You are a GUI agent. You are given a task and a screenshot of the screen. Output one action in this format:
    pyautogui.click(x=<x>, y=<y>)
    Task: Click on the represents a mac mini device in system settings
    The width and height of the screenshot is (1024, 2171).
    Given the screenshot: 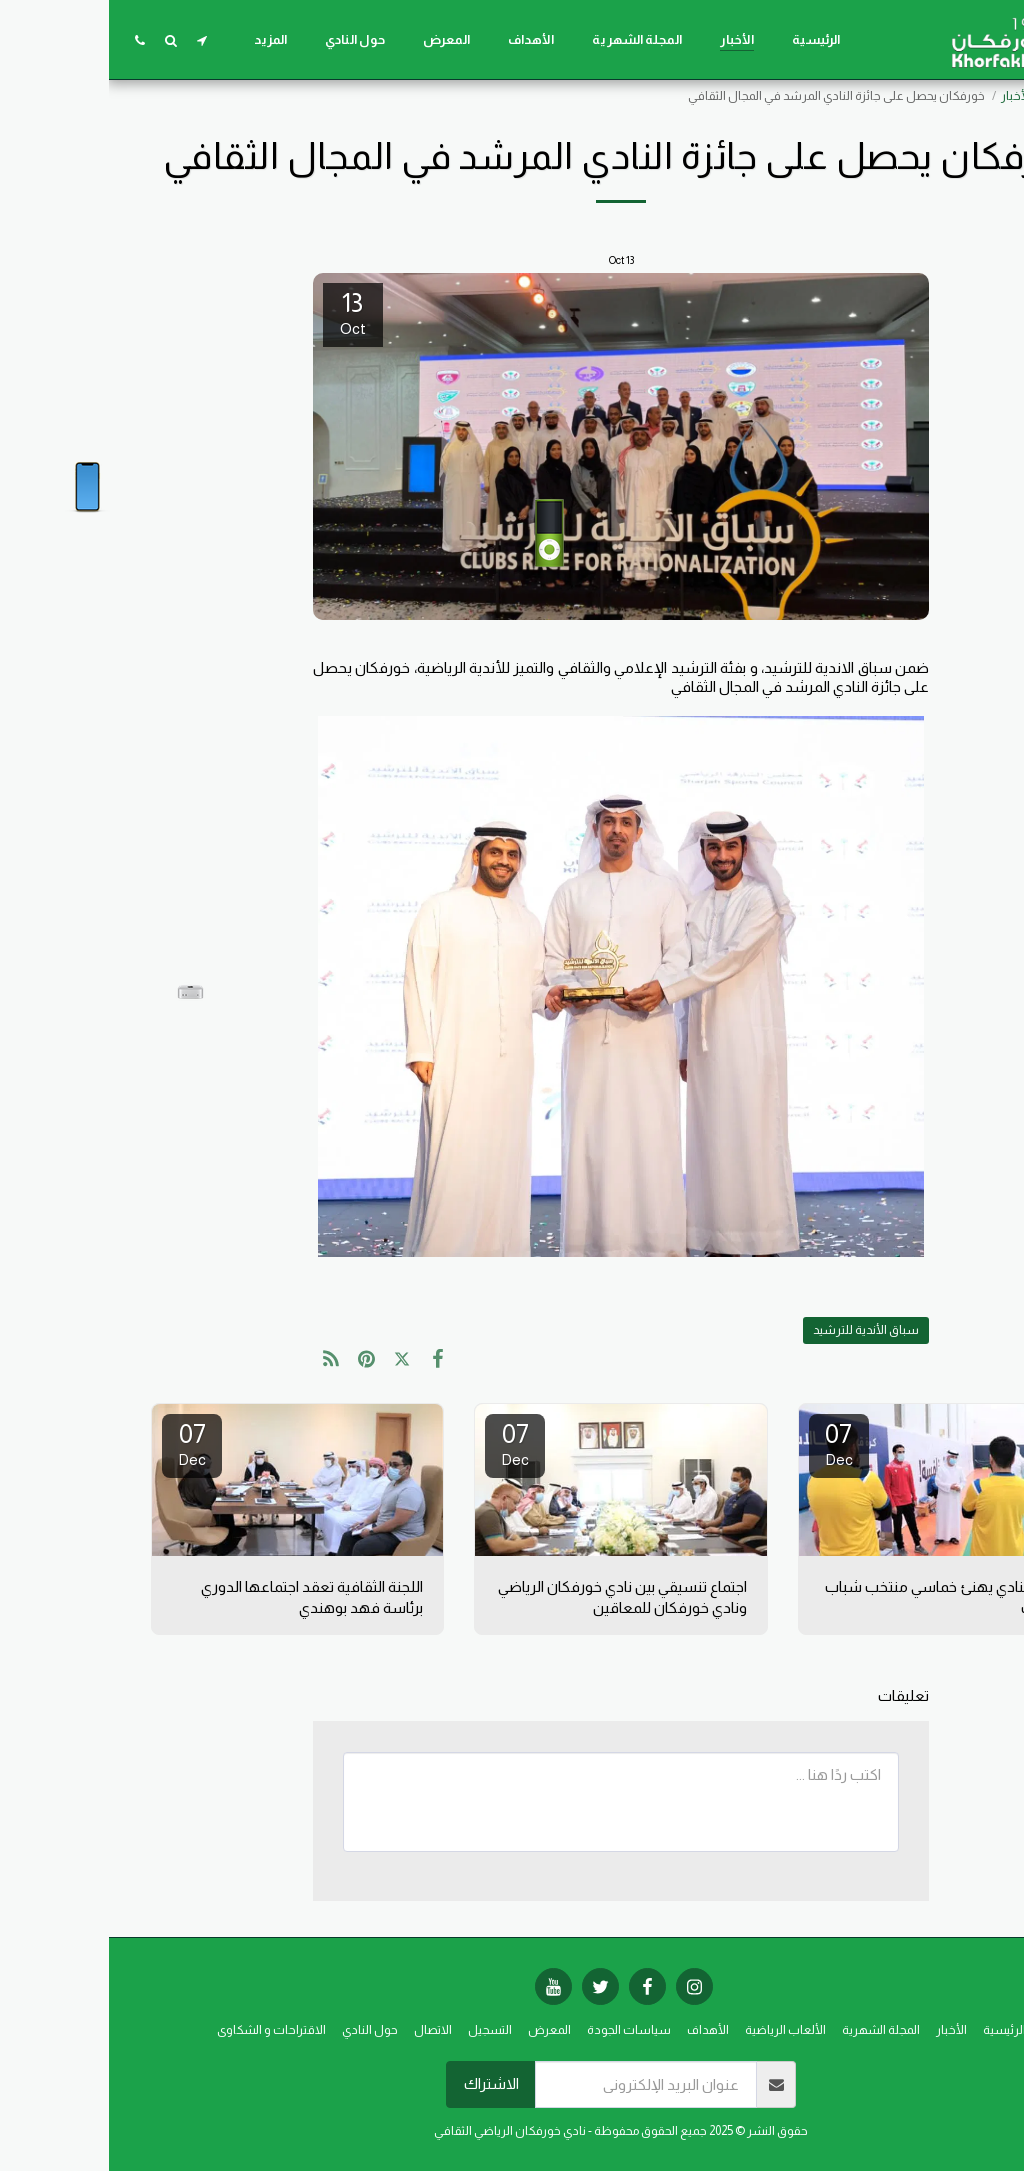 What is the action you would take?
    pyautogui.click(x=190, y=991)
    